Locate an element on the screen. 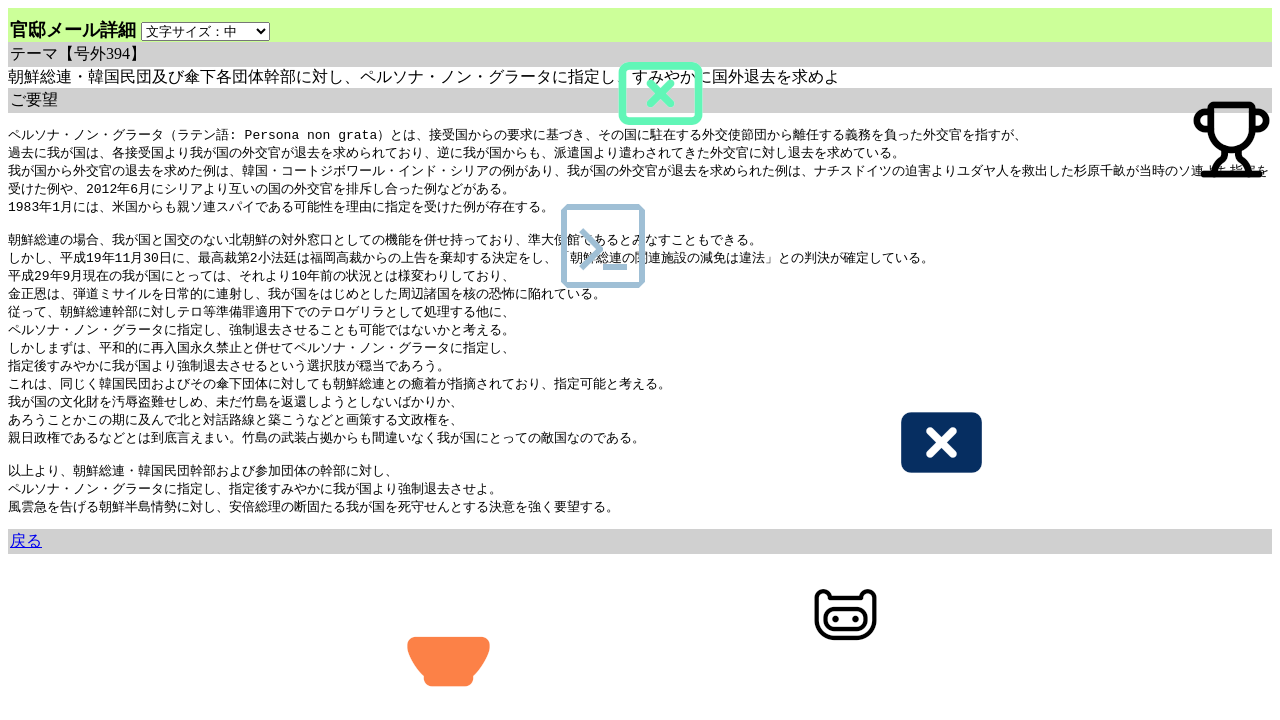 This screenshot has height=720, width=1280. finn the human character icon from adventure time is located at coordinates (845, 613).